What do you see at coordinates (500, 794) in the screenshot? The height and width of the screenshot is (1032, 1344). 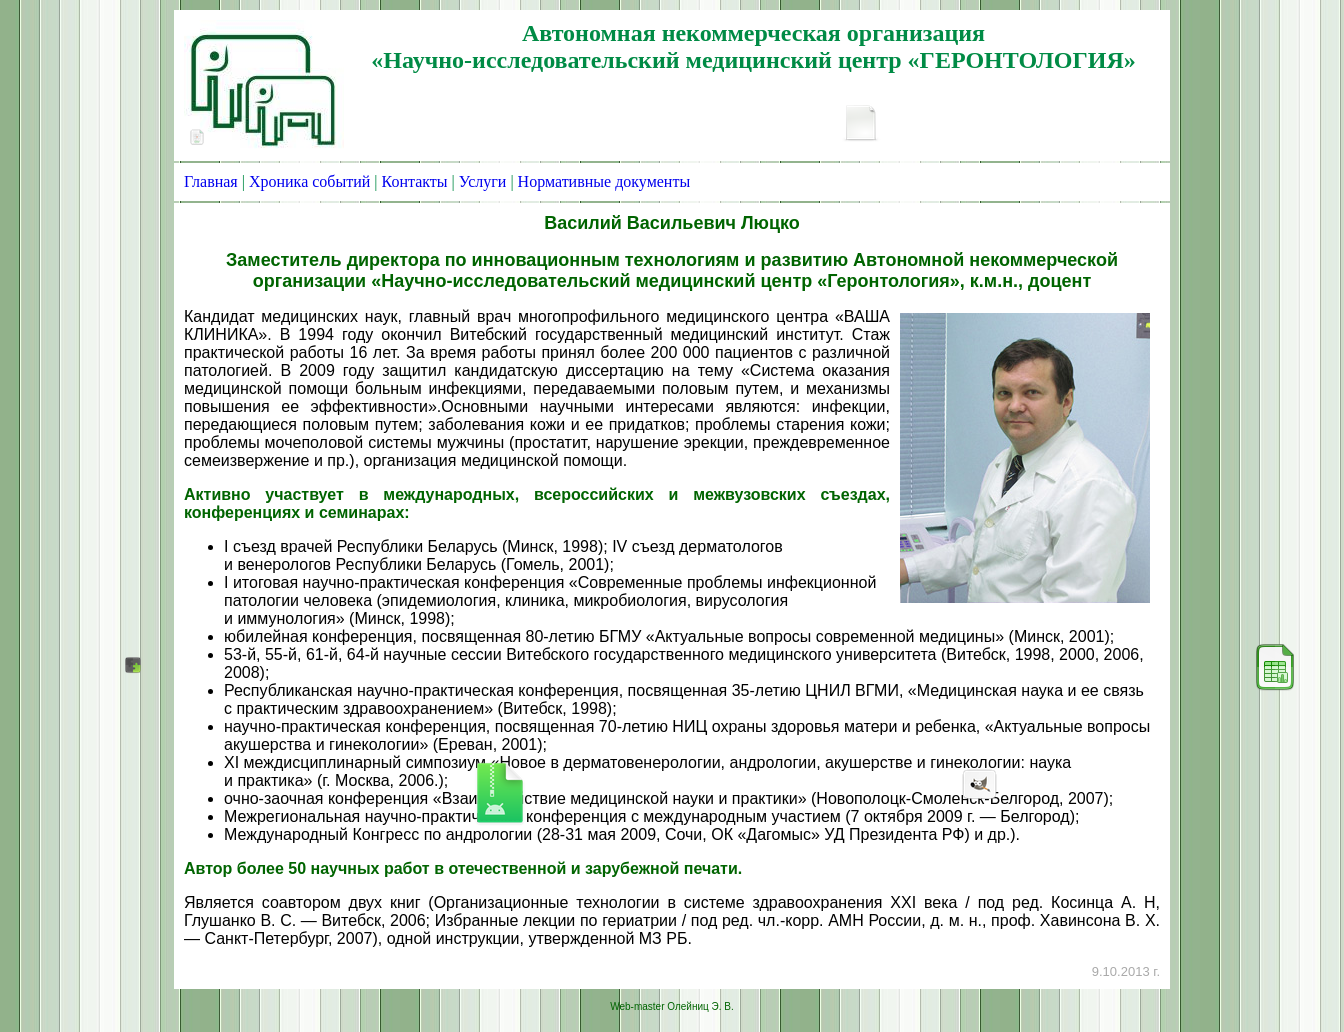 I see `android application package file (APK)` at bounding box center [500, 794].